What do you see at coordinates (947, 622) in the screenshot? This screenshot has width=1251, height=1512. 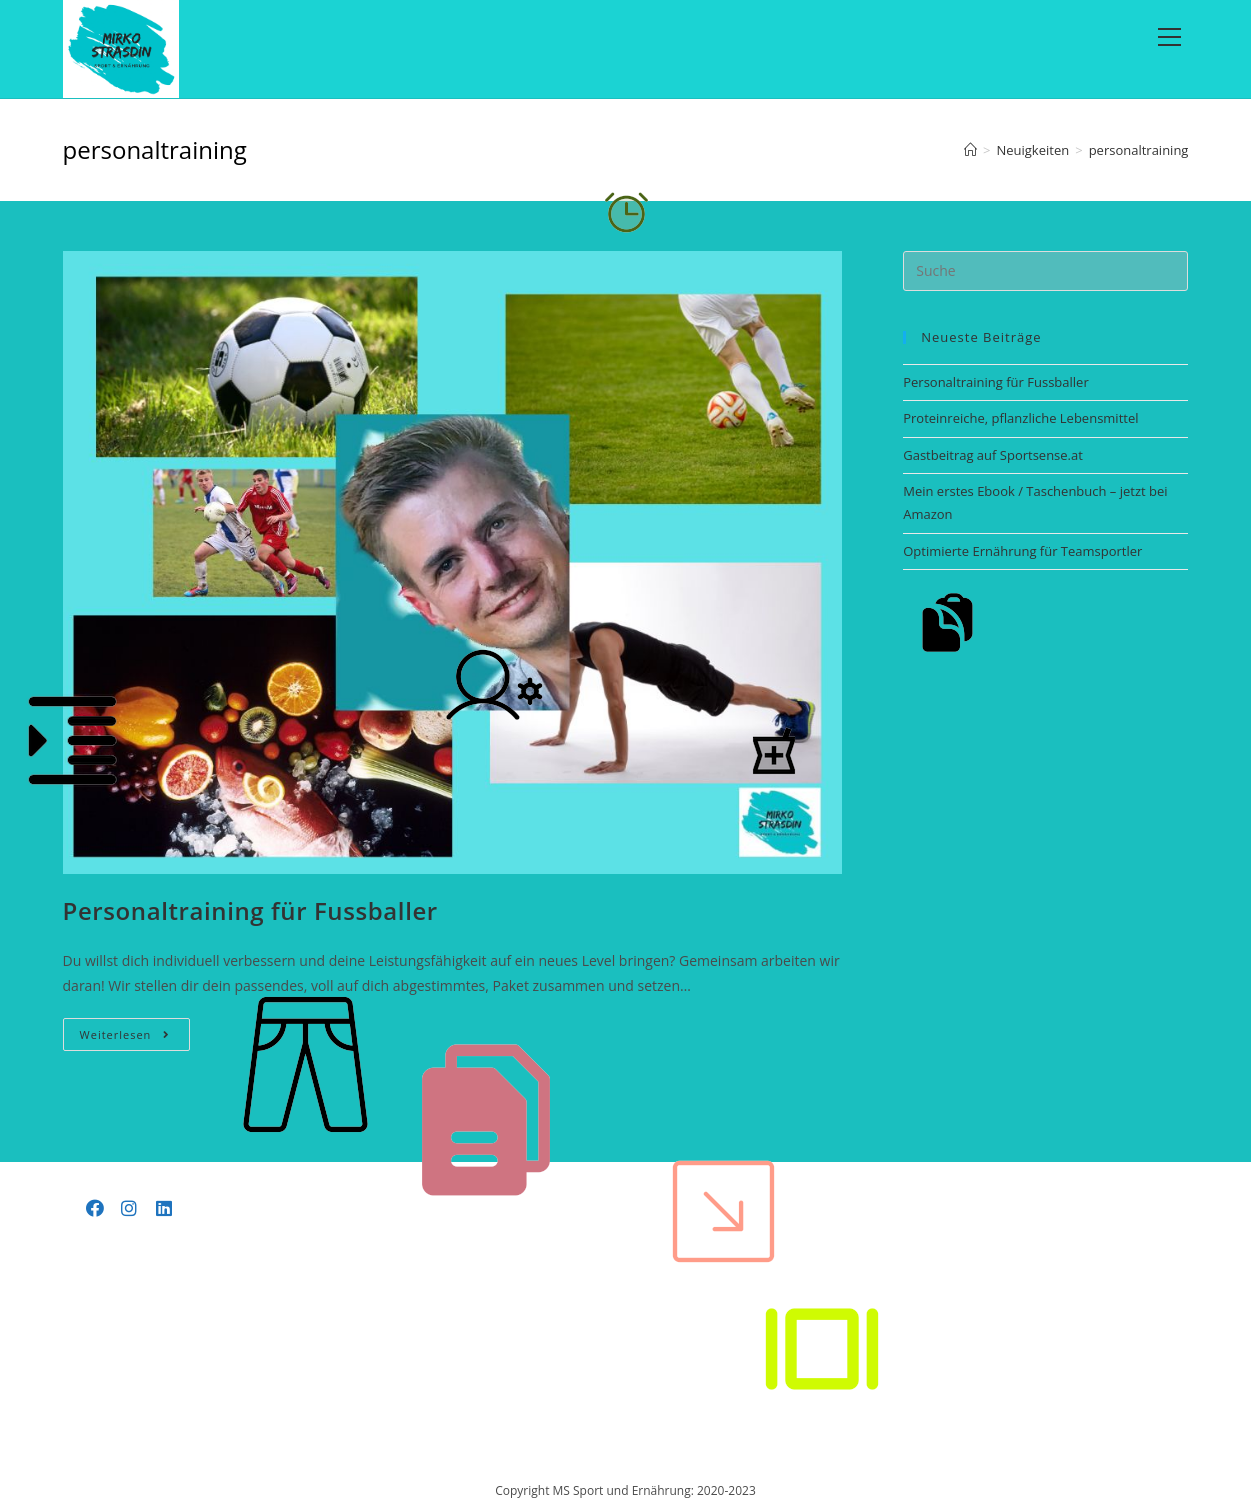 I see `copy content to clipboard` at bounding box center [947, 622].